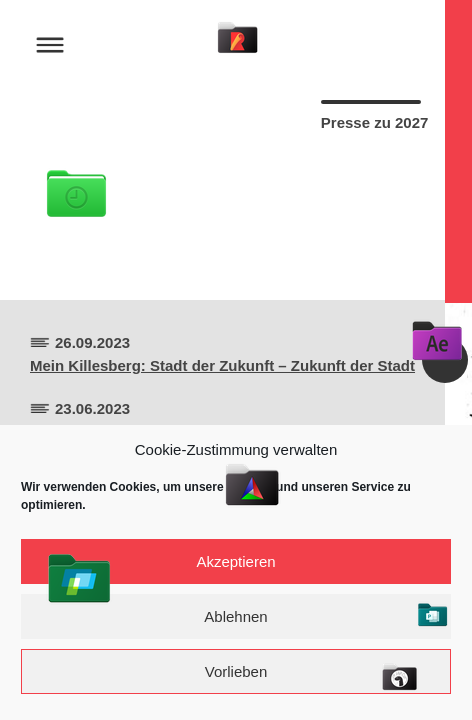  What do you see at coordinates (432, 615) in the screenshot?
I see `open folder containing microsoft publisher files` at bounding box center [432, 615].